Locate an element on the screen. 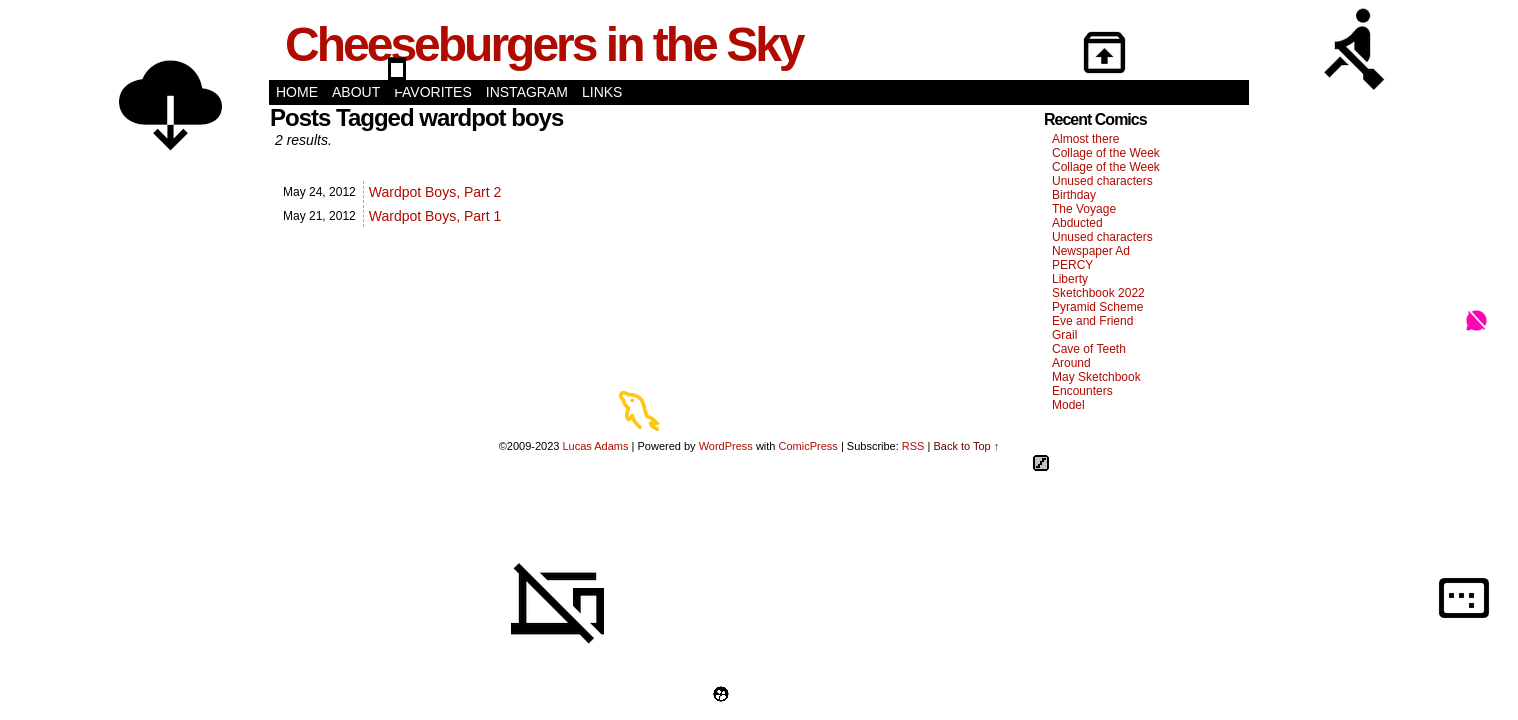 The image size is (1518, 720). connect to mysql database is located at coordinates (638, 410).